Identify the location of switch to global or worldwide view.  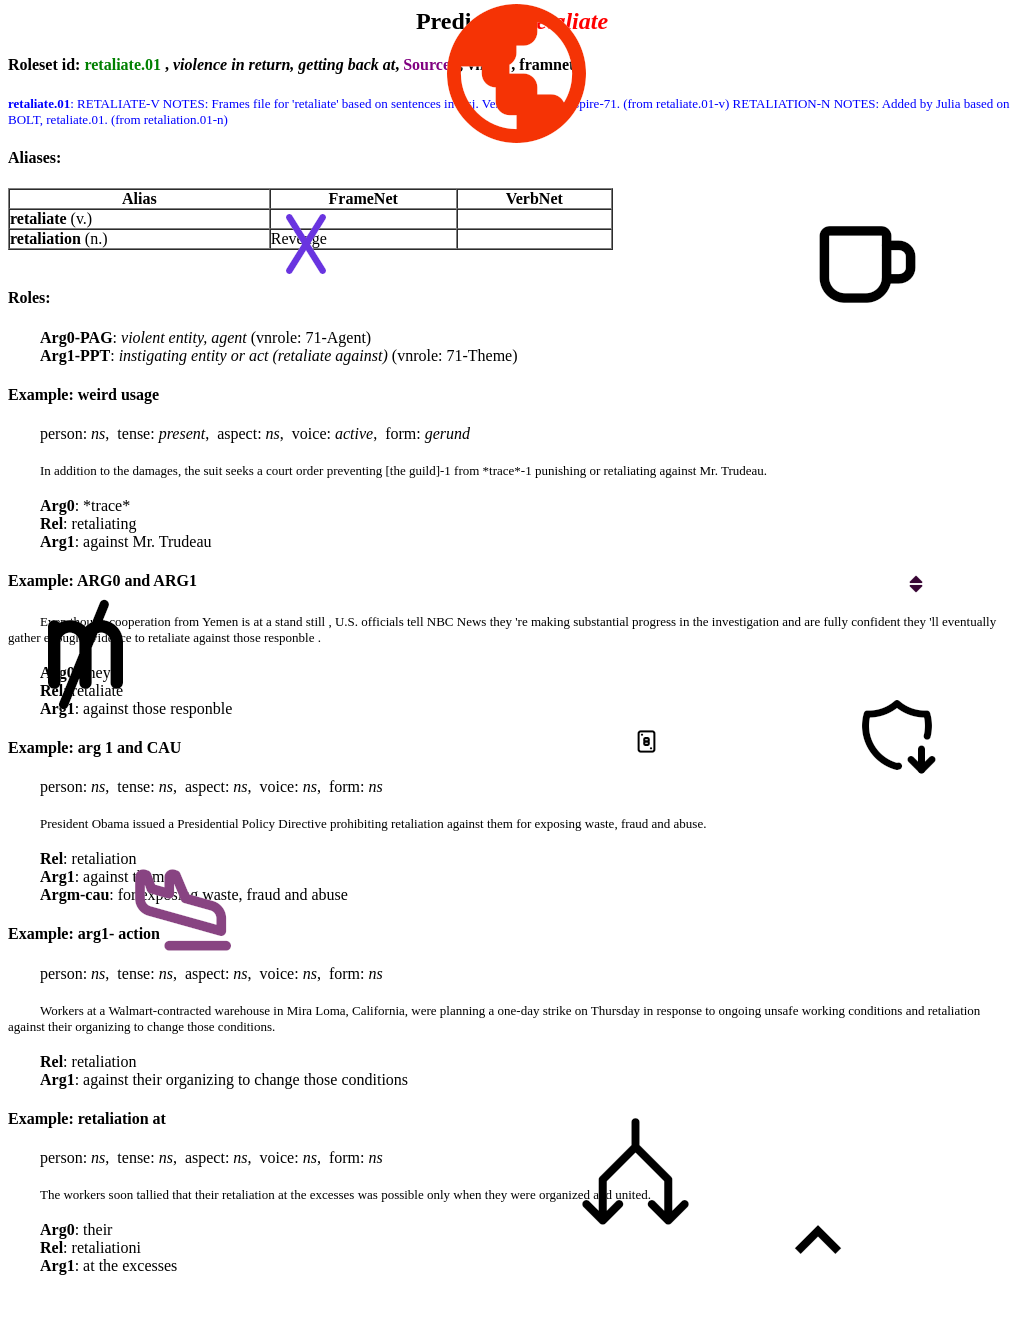
(516, 73).